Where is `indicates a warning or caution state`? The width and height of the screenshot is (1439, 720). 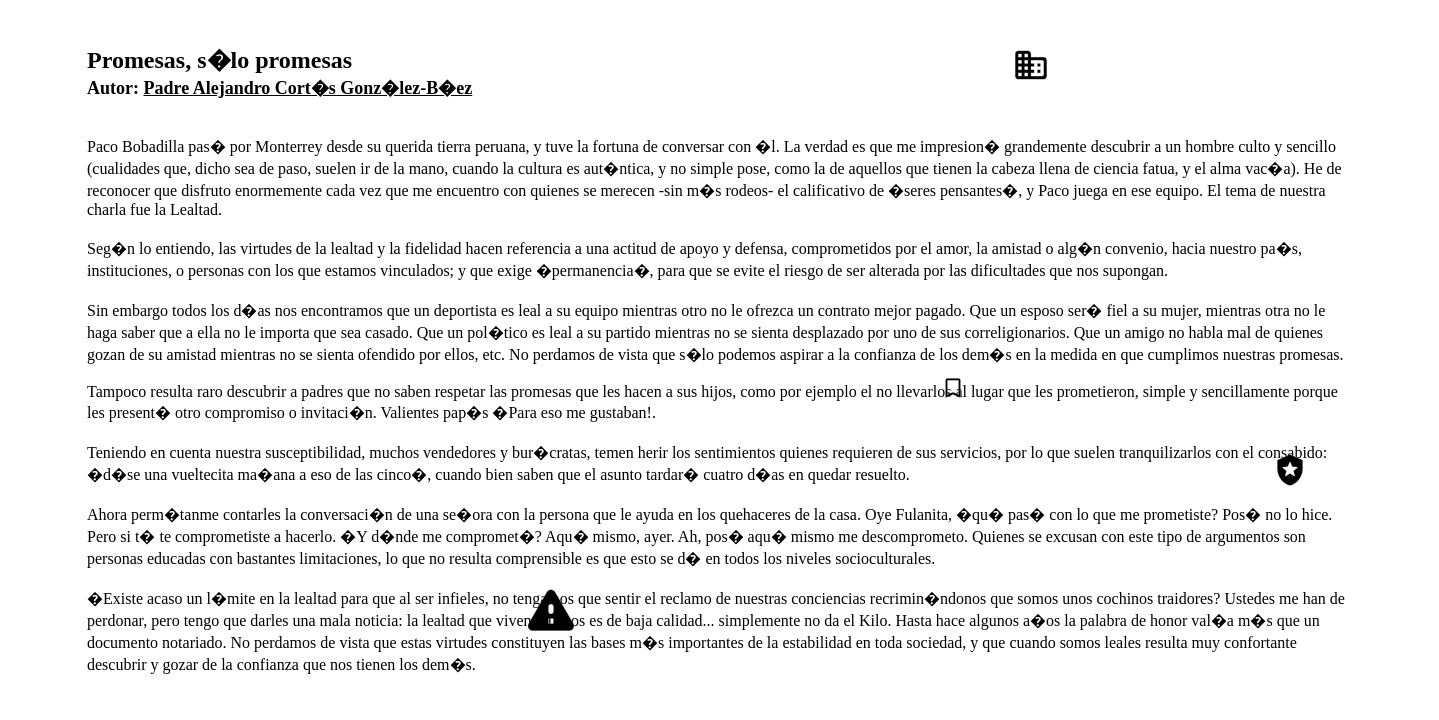 indicates a warning or caution state is located at coordinates (551, 609).